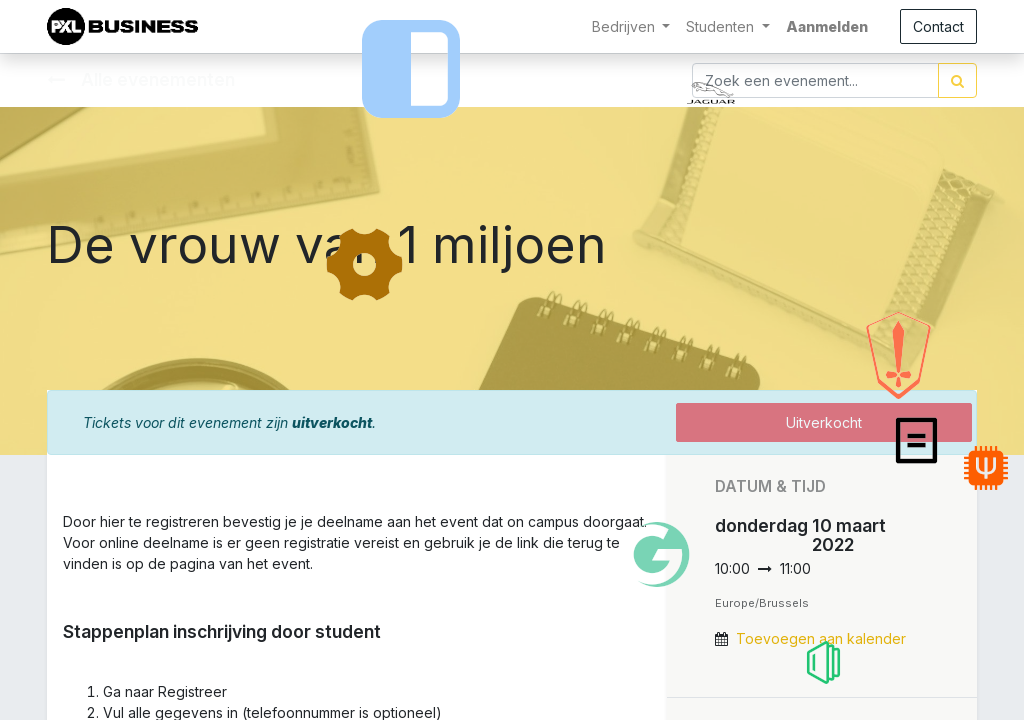  What do you see at coordinates (916, 440) in the screenshot?
I see `view invoice or billing details` at bounding box center [916, 440].